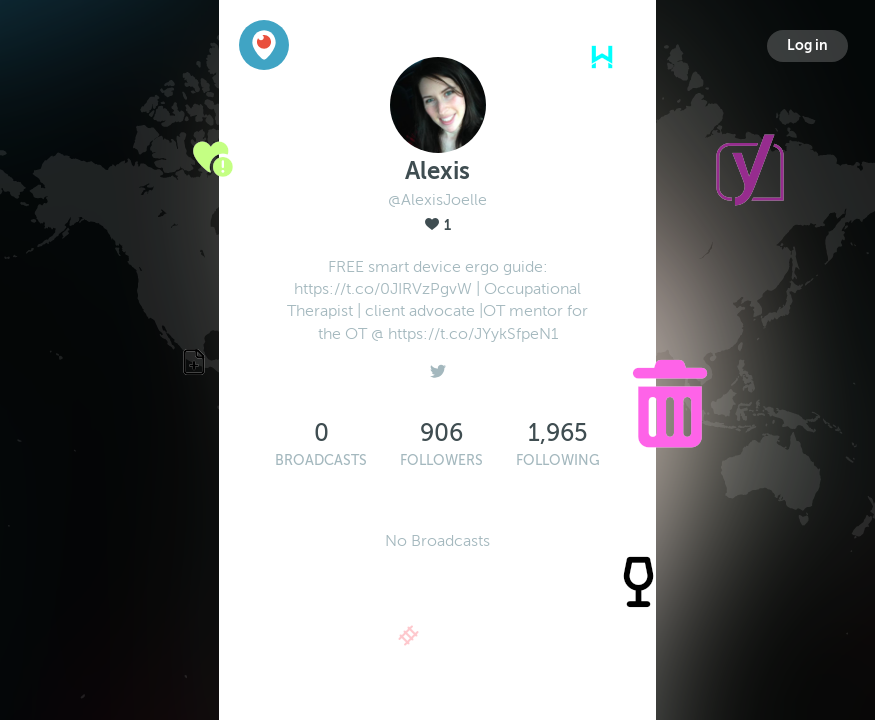 This screenshot has height=720, width=875. What do you see at coordinates (670, 405) in the screenshot?
I see `delete selected item` at bounding box center [670, 405].